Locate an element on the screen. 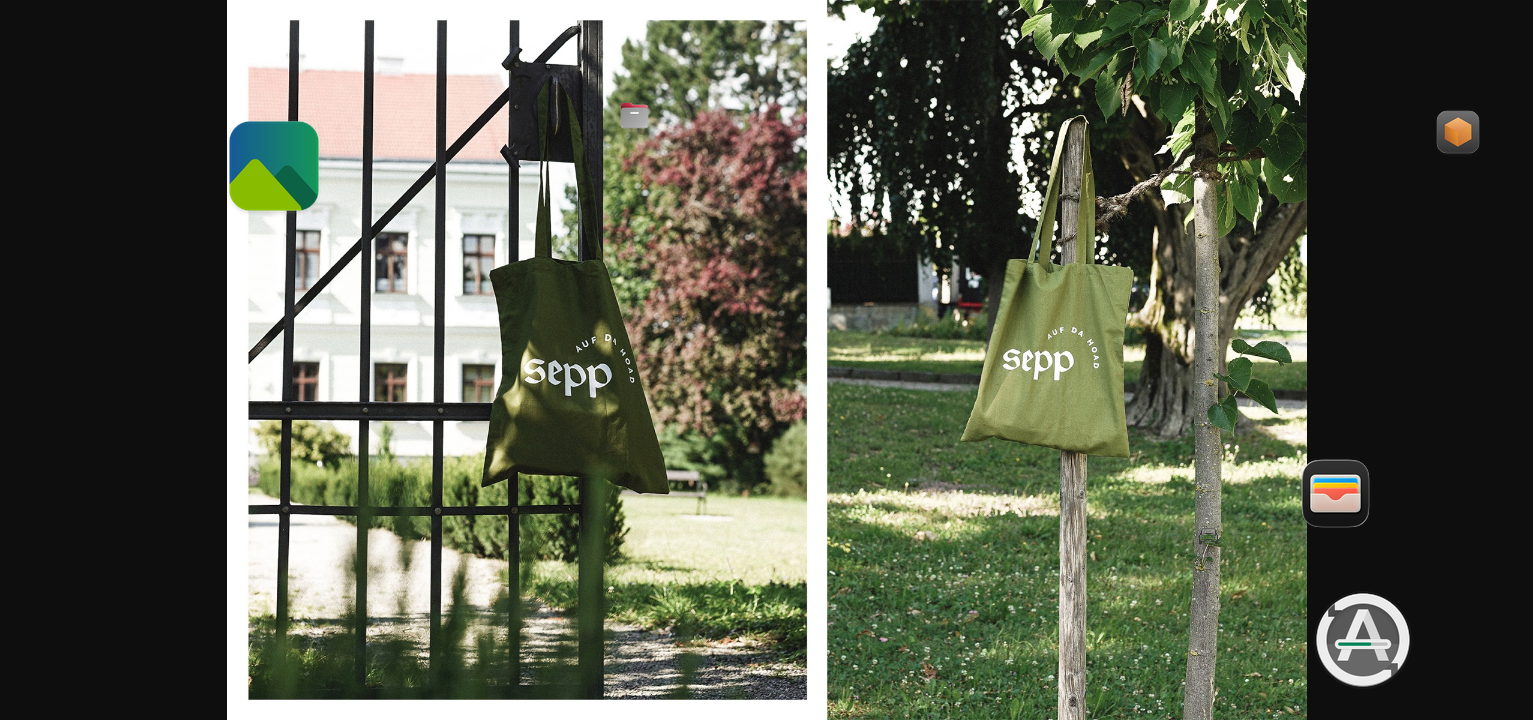  open the software update manager is located at coordinates (1363, 640).